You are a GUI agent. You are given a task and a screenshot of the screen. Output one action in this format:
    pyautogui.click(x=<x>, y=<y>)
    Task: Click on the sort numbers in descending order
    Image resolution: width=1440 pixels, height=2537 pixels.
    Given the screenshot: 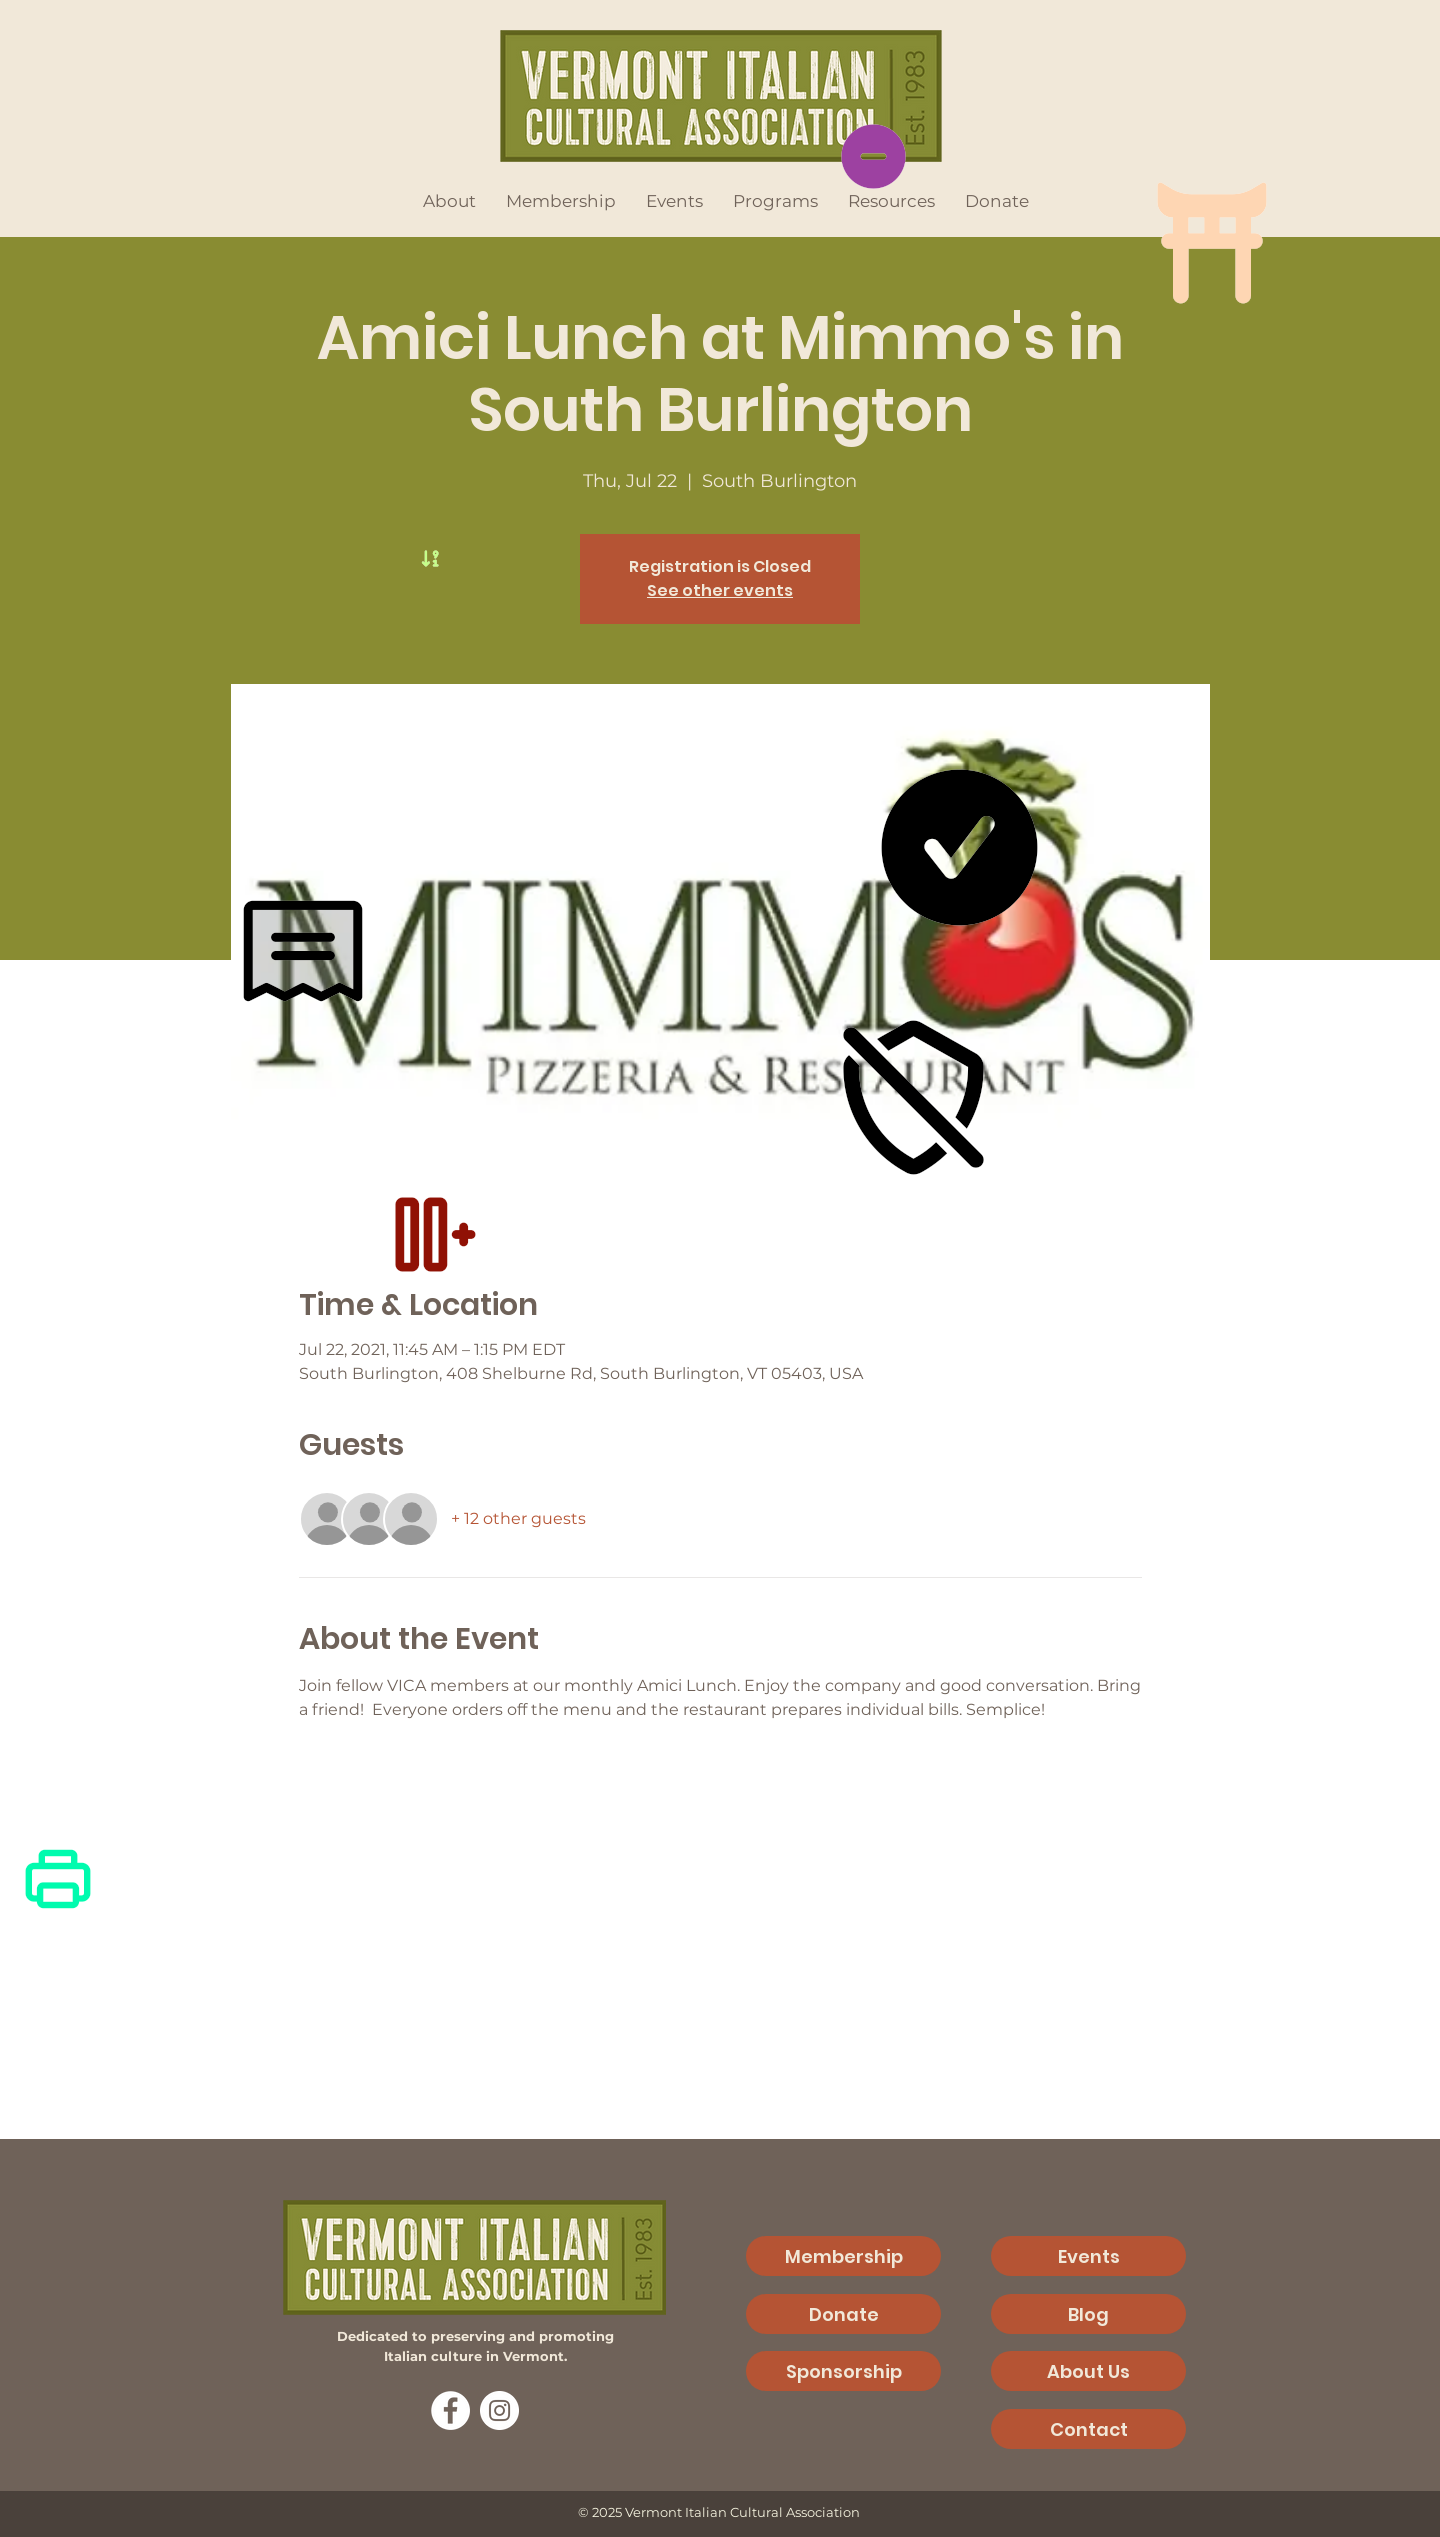 What is the action you would take?
    pyautogui.click(x=430, y=558)
    